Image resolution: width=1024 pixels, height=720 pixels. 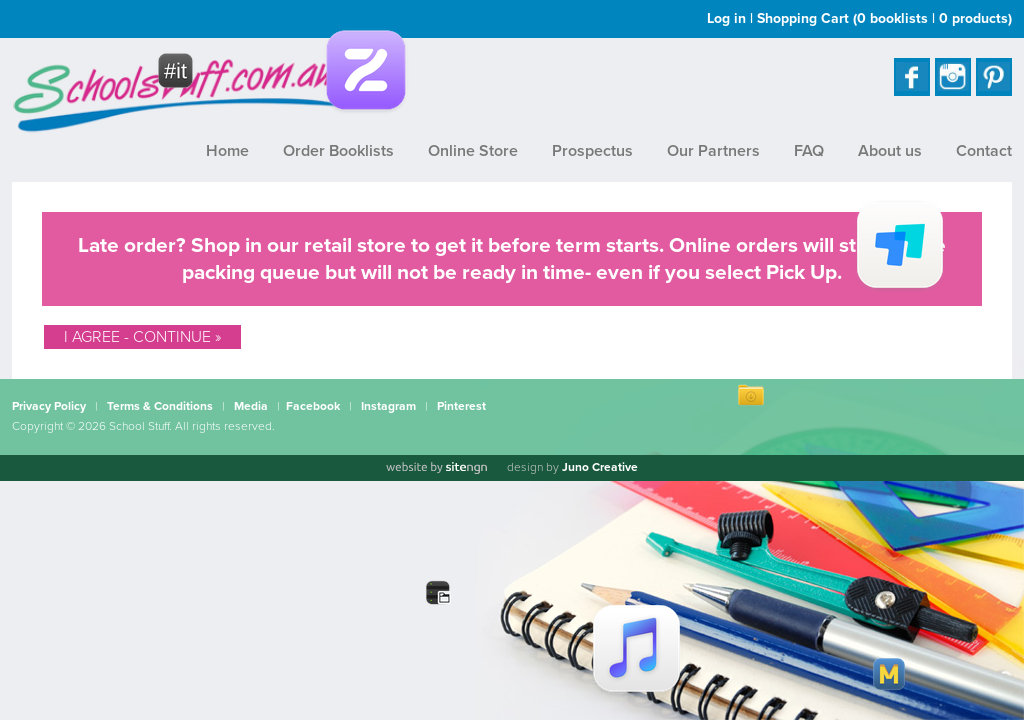 What do you see at coordinates (900, 245) in the screenshot?
I see `open todesk remote desktop application` at bounding box center [900, 245].